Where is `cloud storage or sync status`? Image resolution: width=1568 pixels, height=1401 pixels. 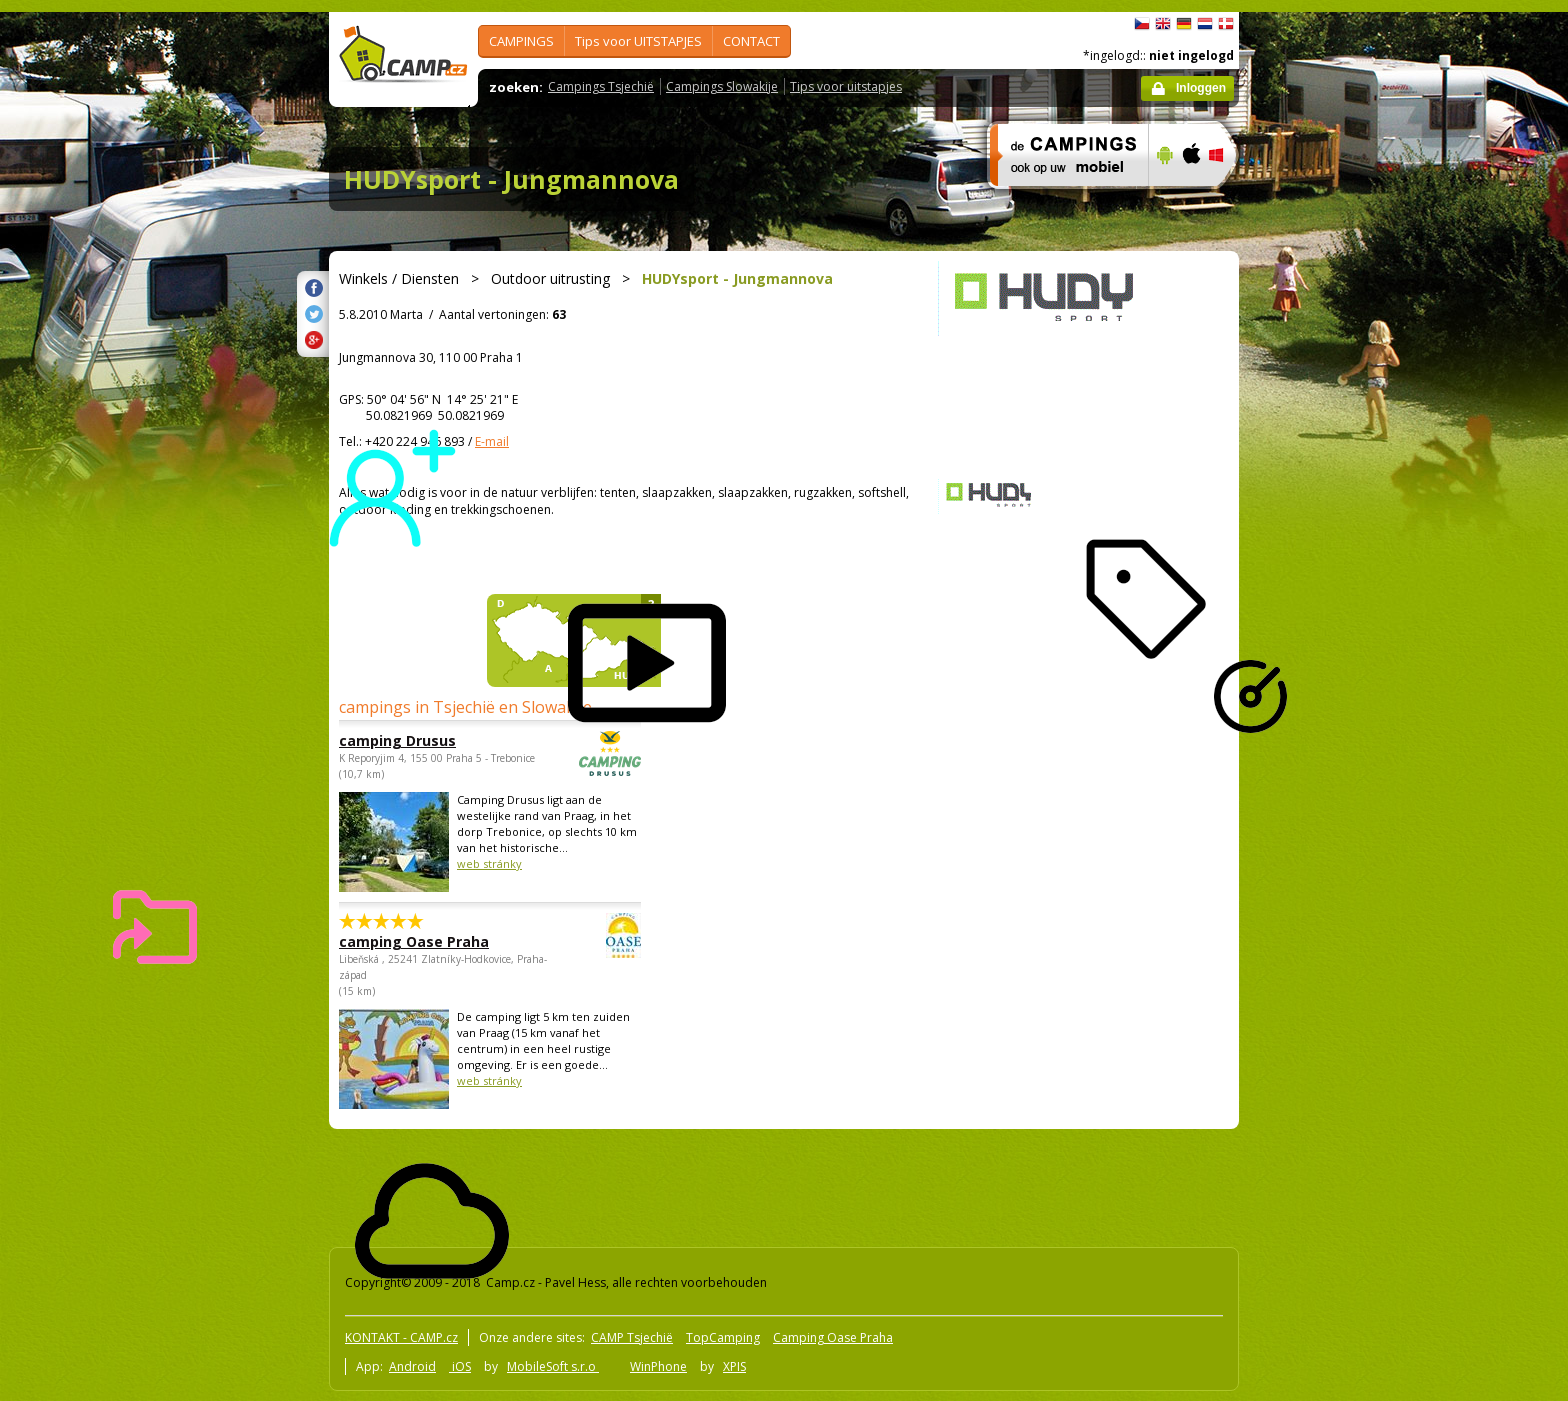
cloud storage or sync status is located at coordinates (432, 1221).